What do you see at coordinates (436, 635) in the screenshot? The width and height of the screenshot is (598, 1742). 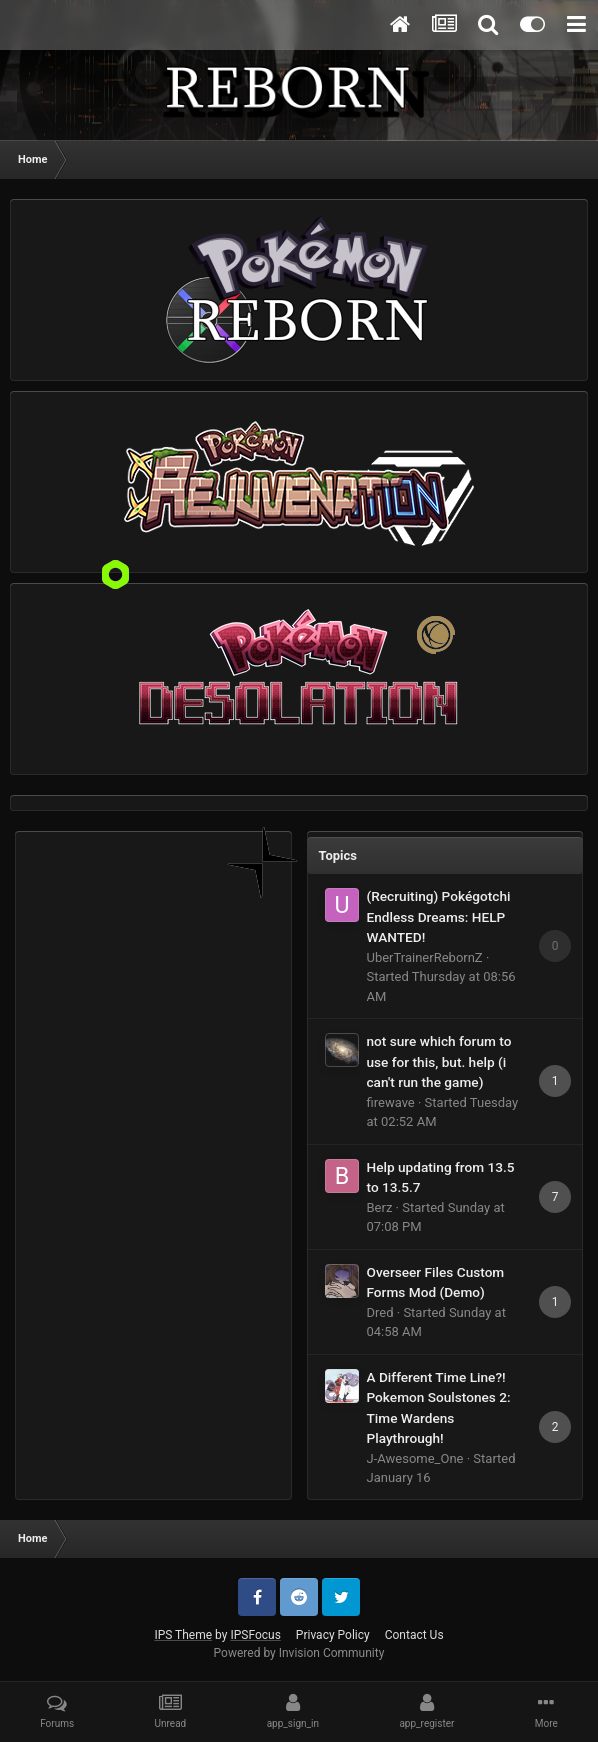 I see `visit freelancermap website or platform` at bounding box center [436, 635].